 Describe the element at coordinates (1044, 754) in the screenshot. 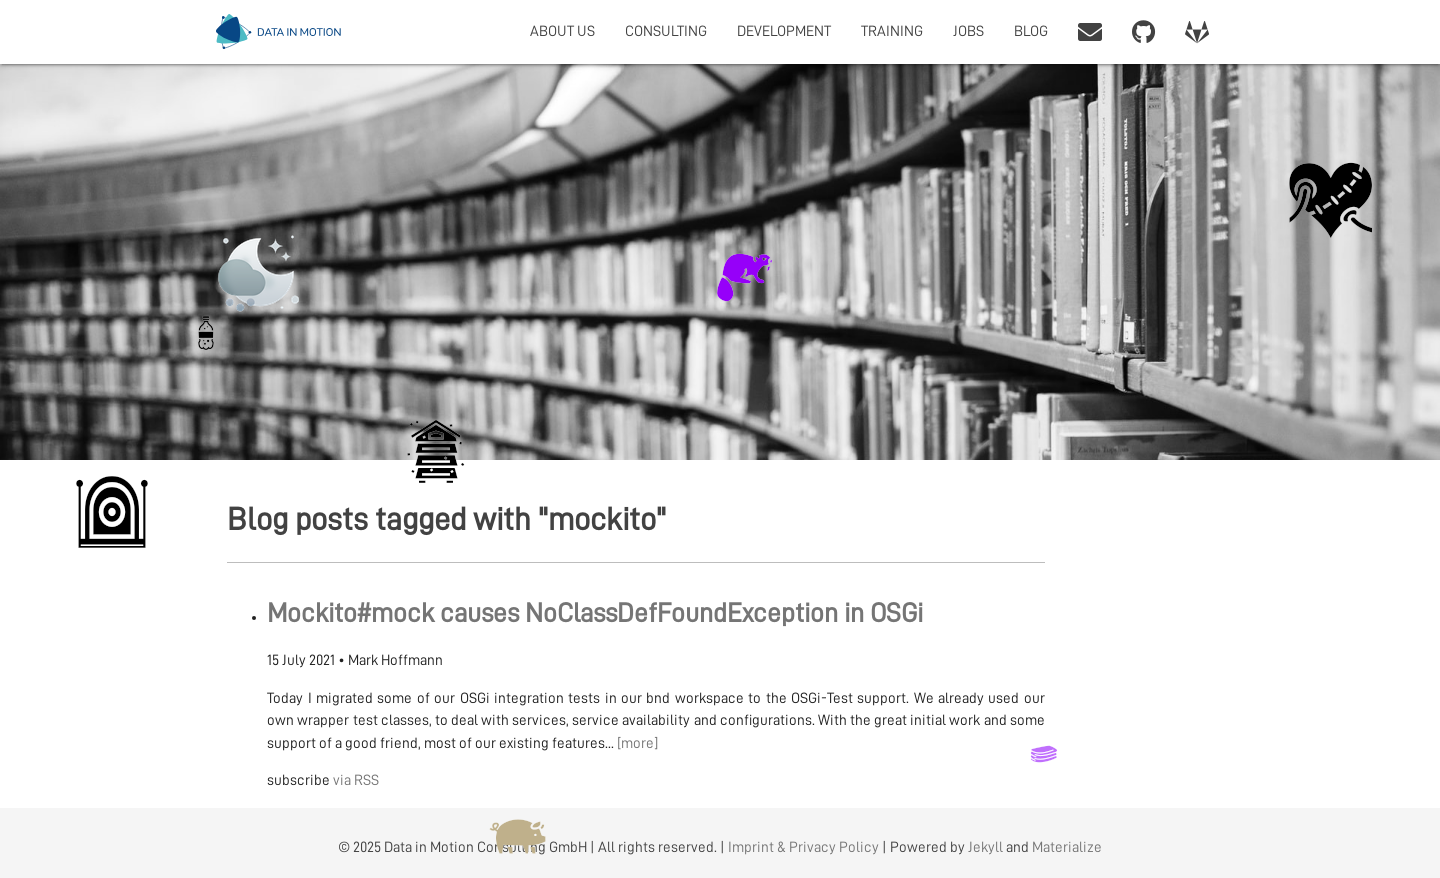

I see `select bedding or blanket item in inventory` at that location.